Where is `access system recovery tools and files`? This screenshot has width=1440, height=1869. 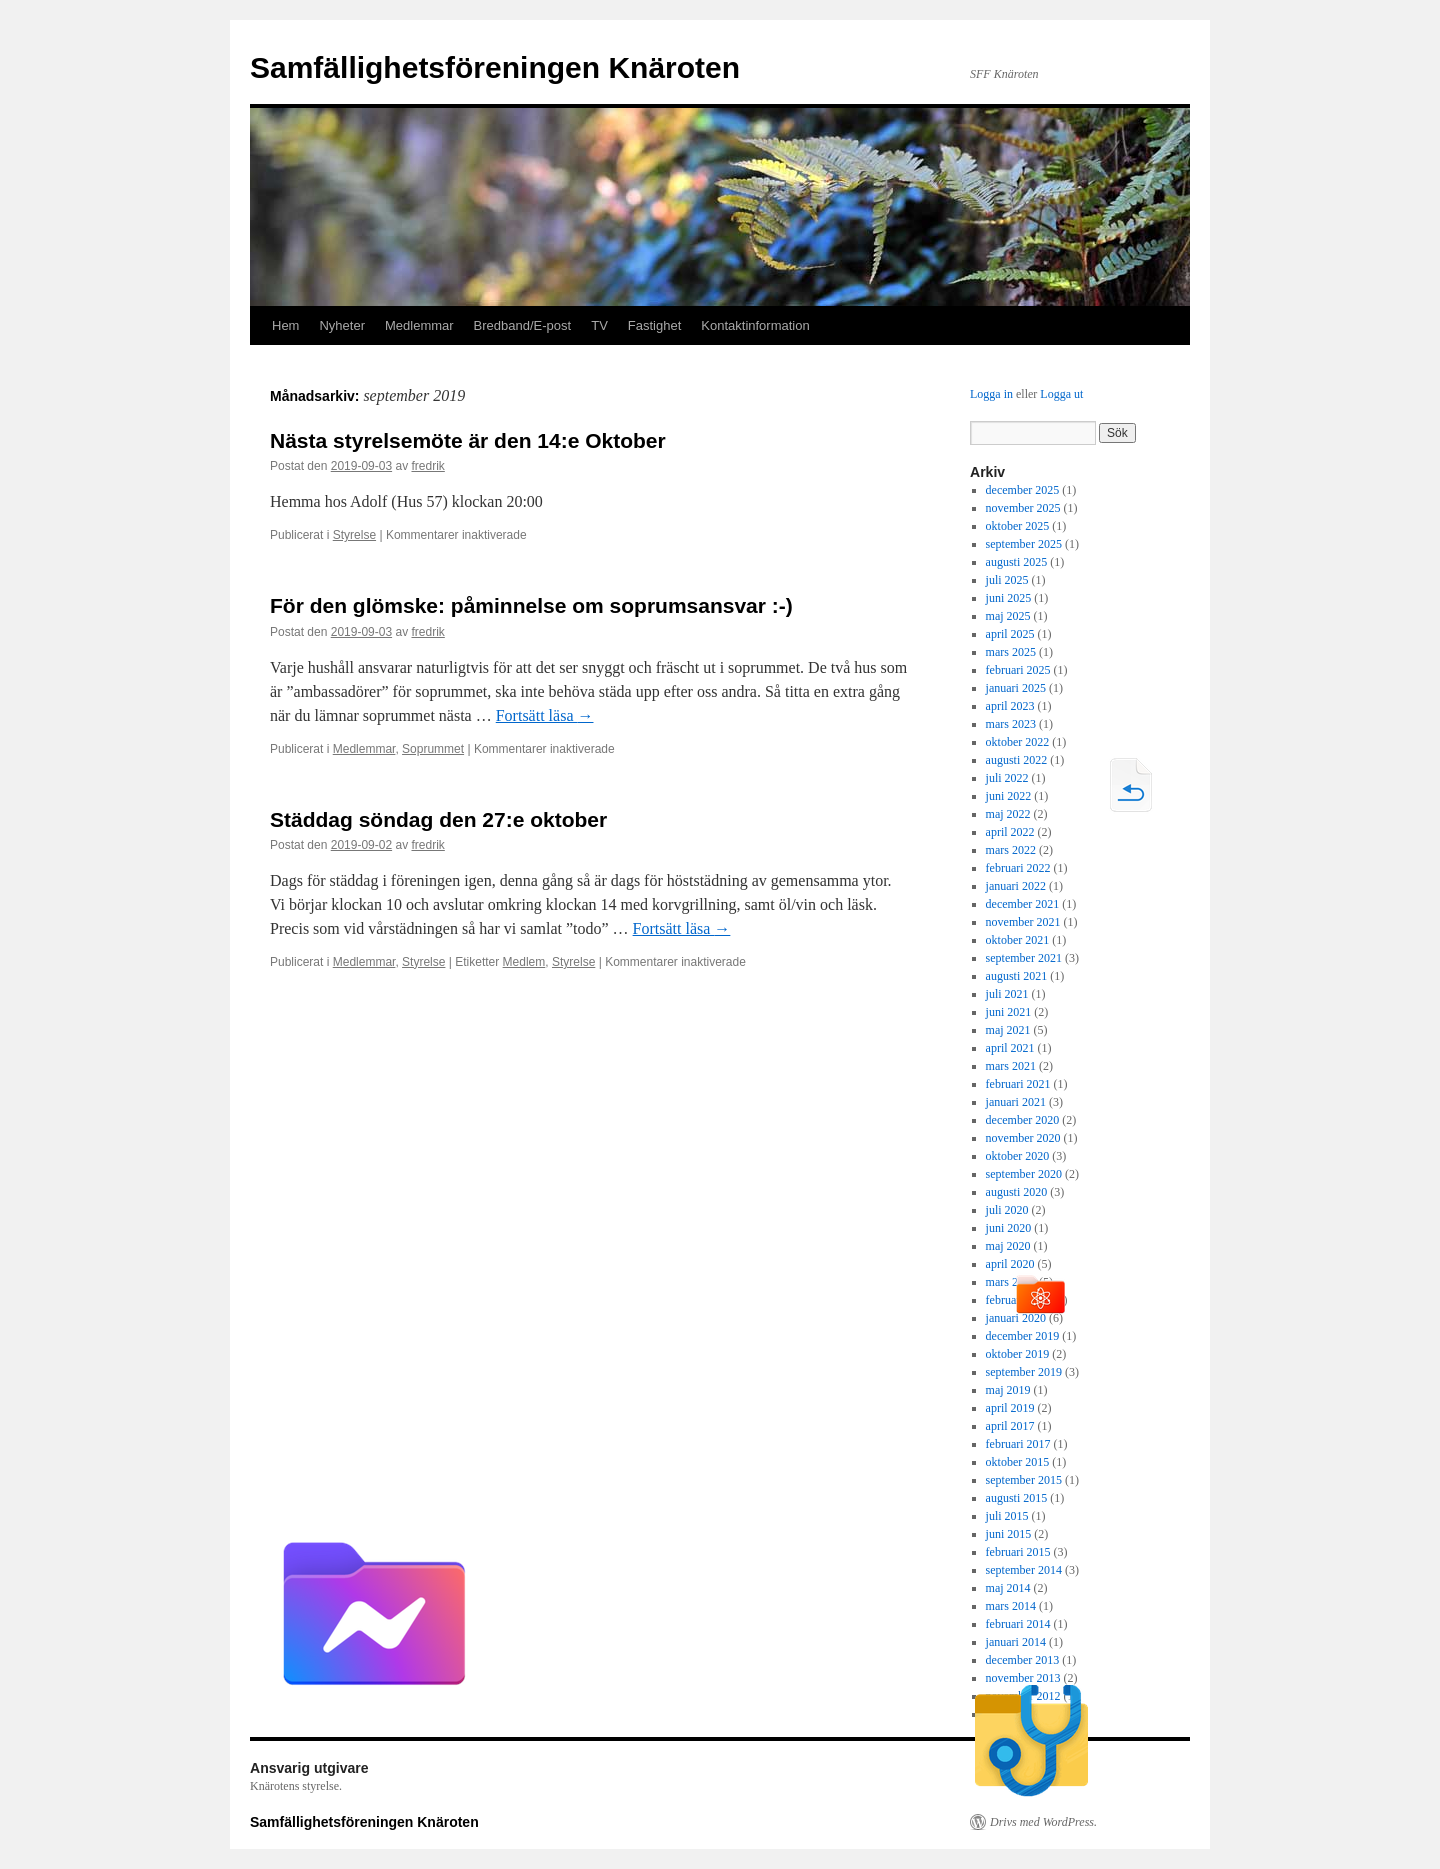 access system recovery tools and files is located at coordinates (1031, 1741).